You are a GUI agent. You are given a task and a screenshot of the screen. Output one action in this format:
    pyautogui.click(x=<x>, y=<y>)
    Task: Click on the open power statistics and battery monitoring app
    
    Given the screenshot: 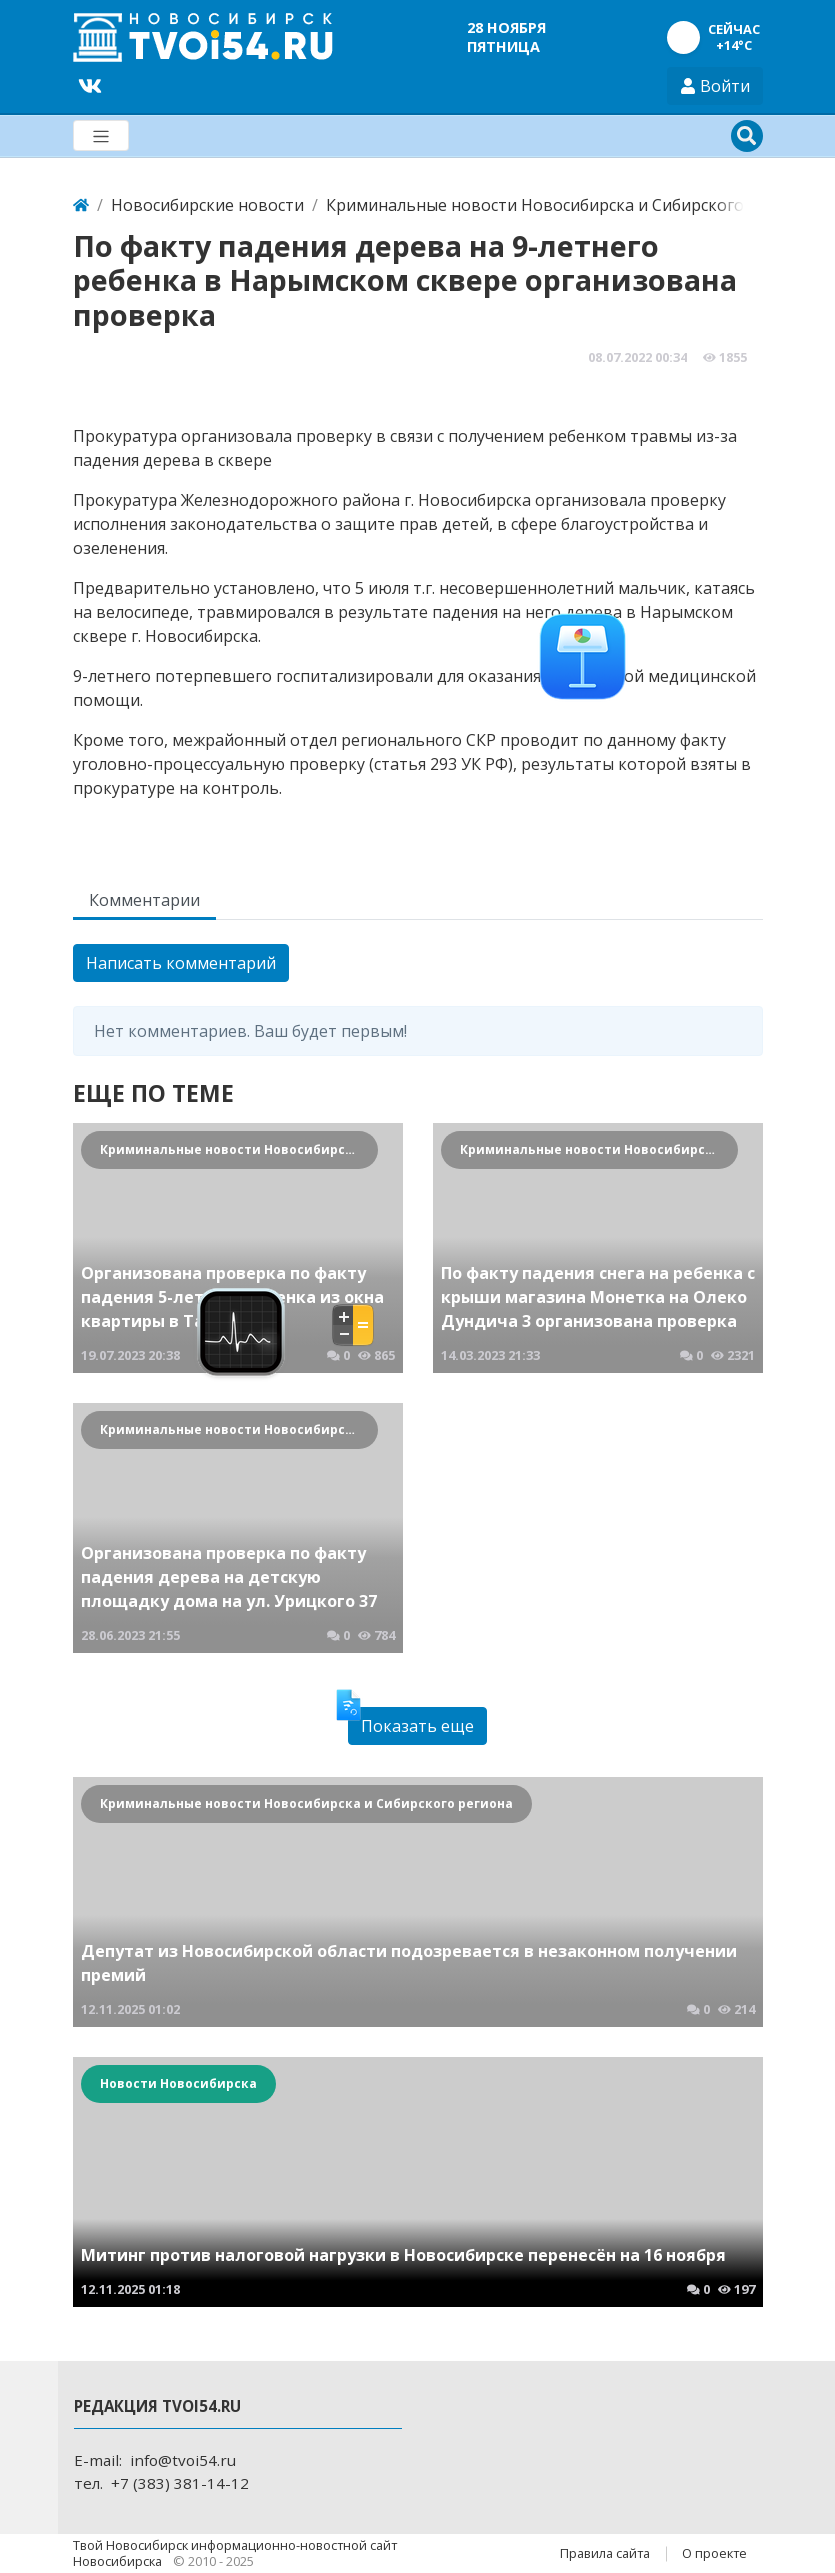 What is the action you would take?
    pyautogui.click(x=241, y=1332)
    